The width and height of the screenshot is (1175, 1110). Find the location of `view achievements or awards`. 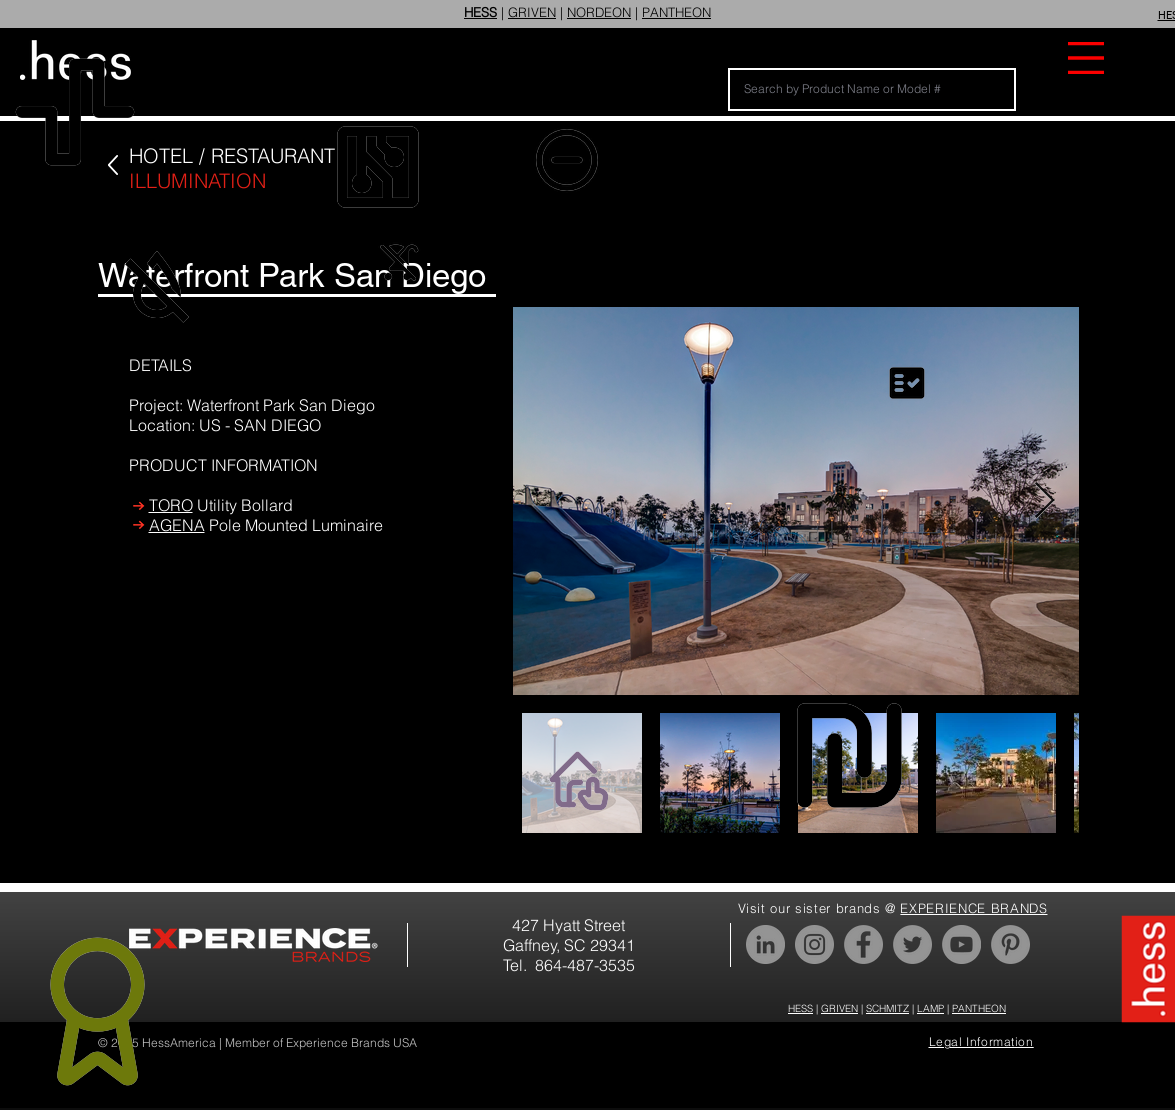

view achievements or awards is located at coordinates (97, 1011).